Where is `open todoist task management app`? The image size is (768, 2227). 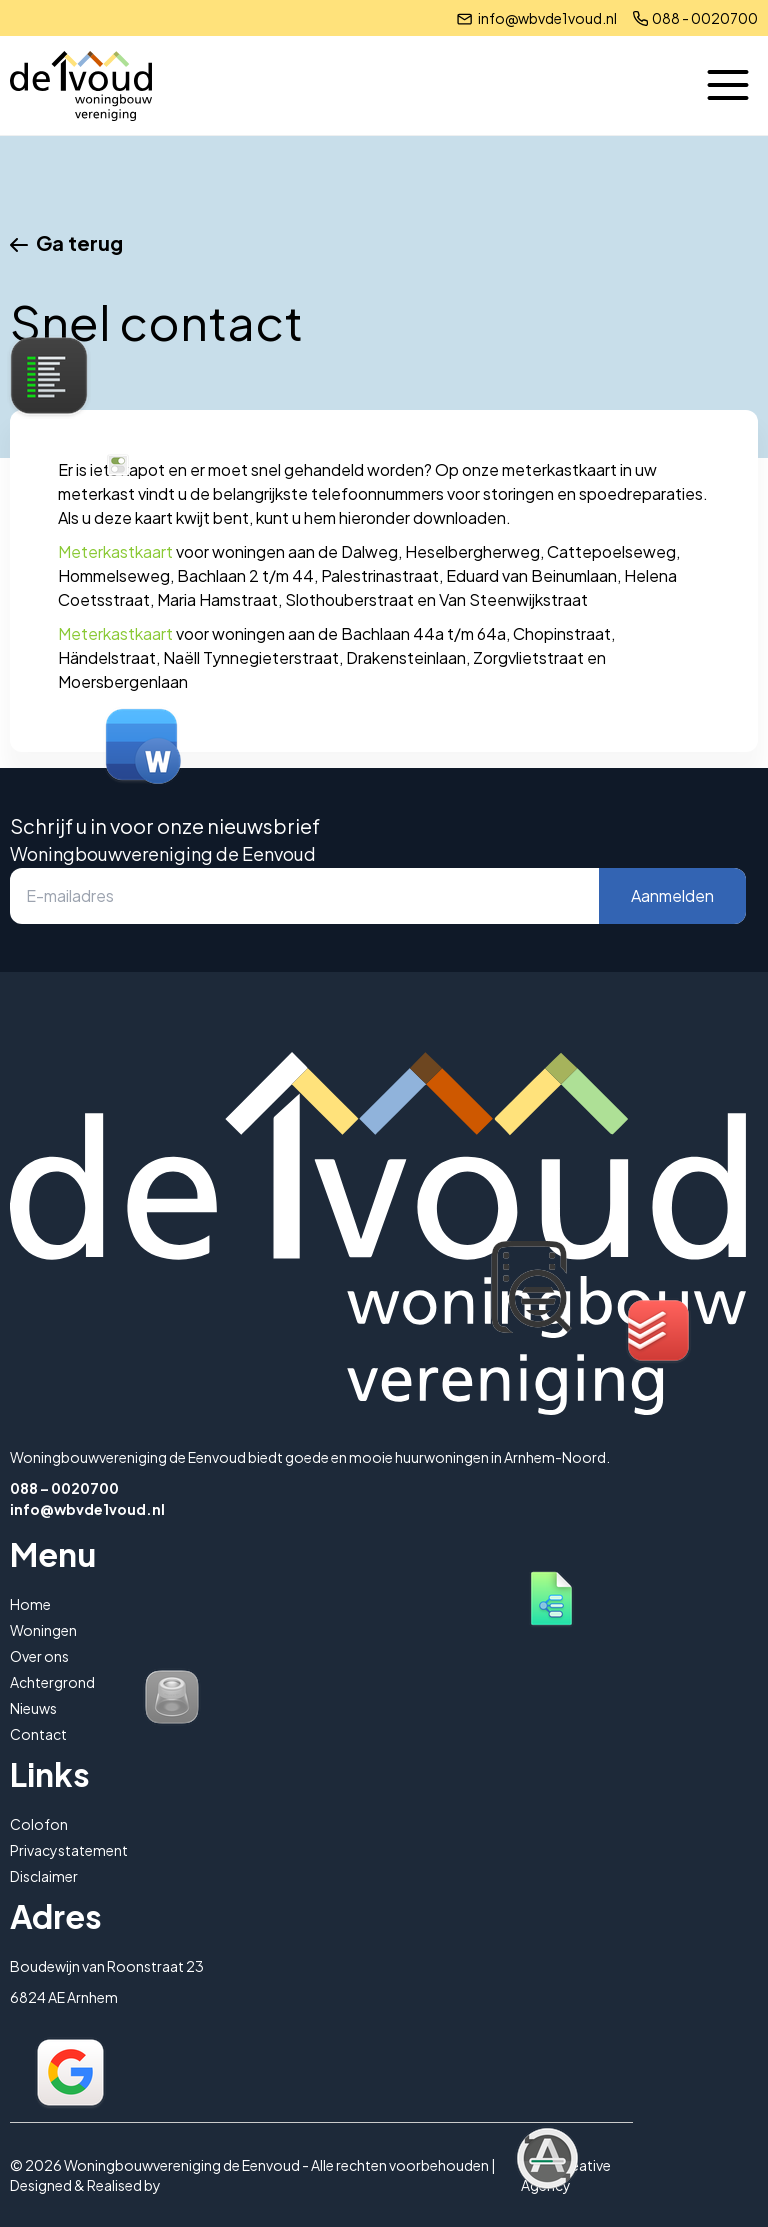 open todoist task management app is located at coordinates (658, 1330).